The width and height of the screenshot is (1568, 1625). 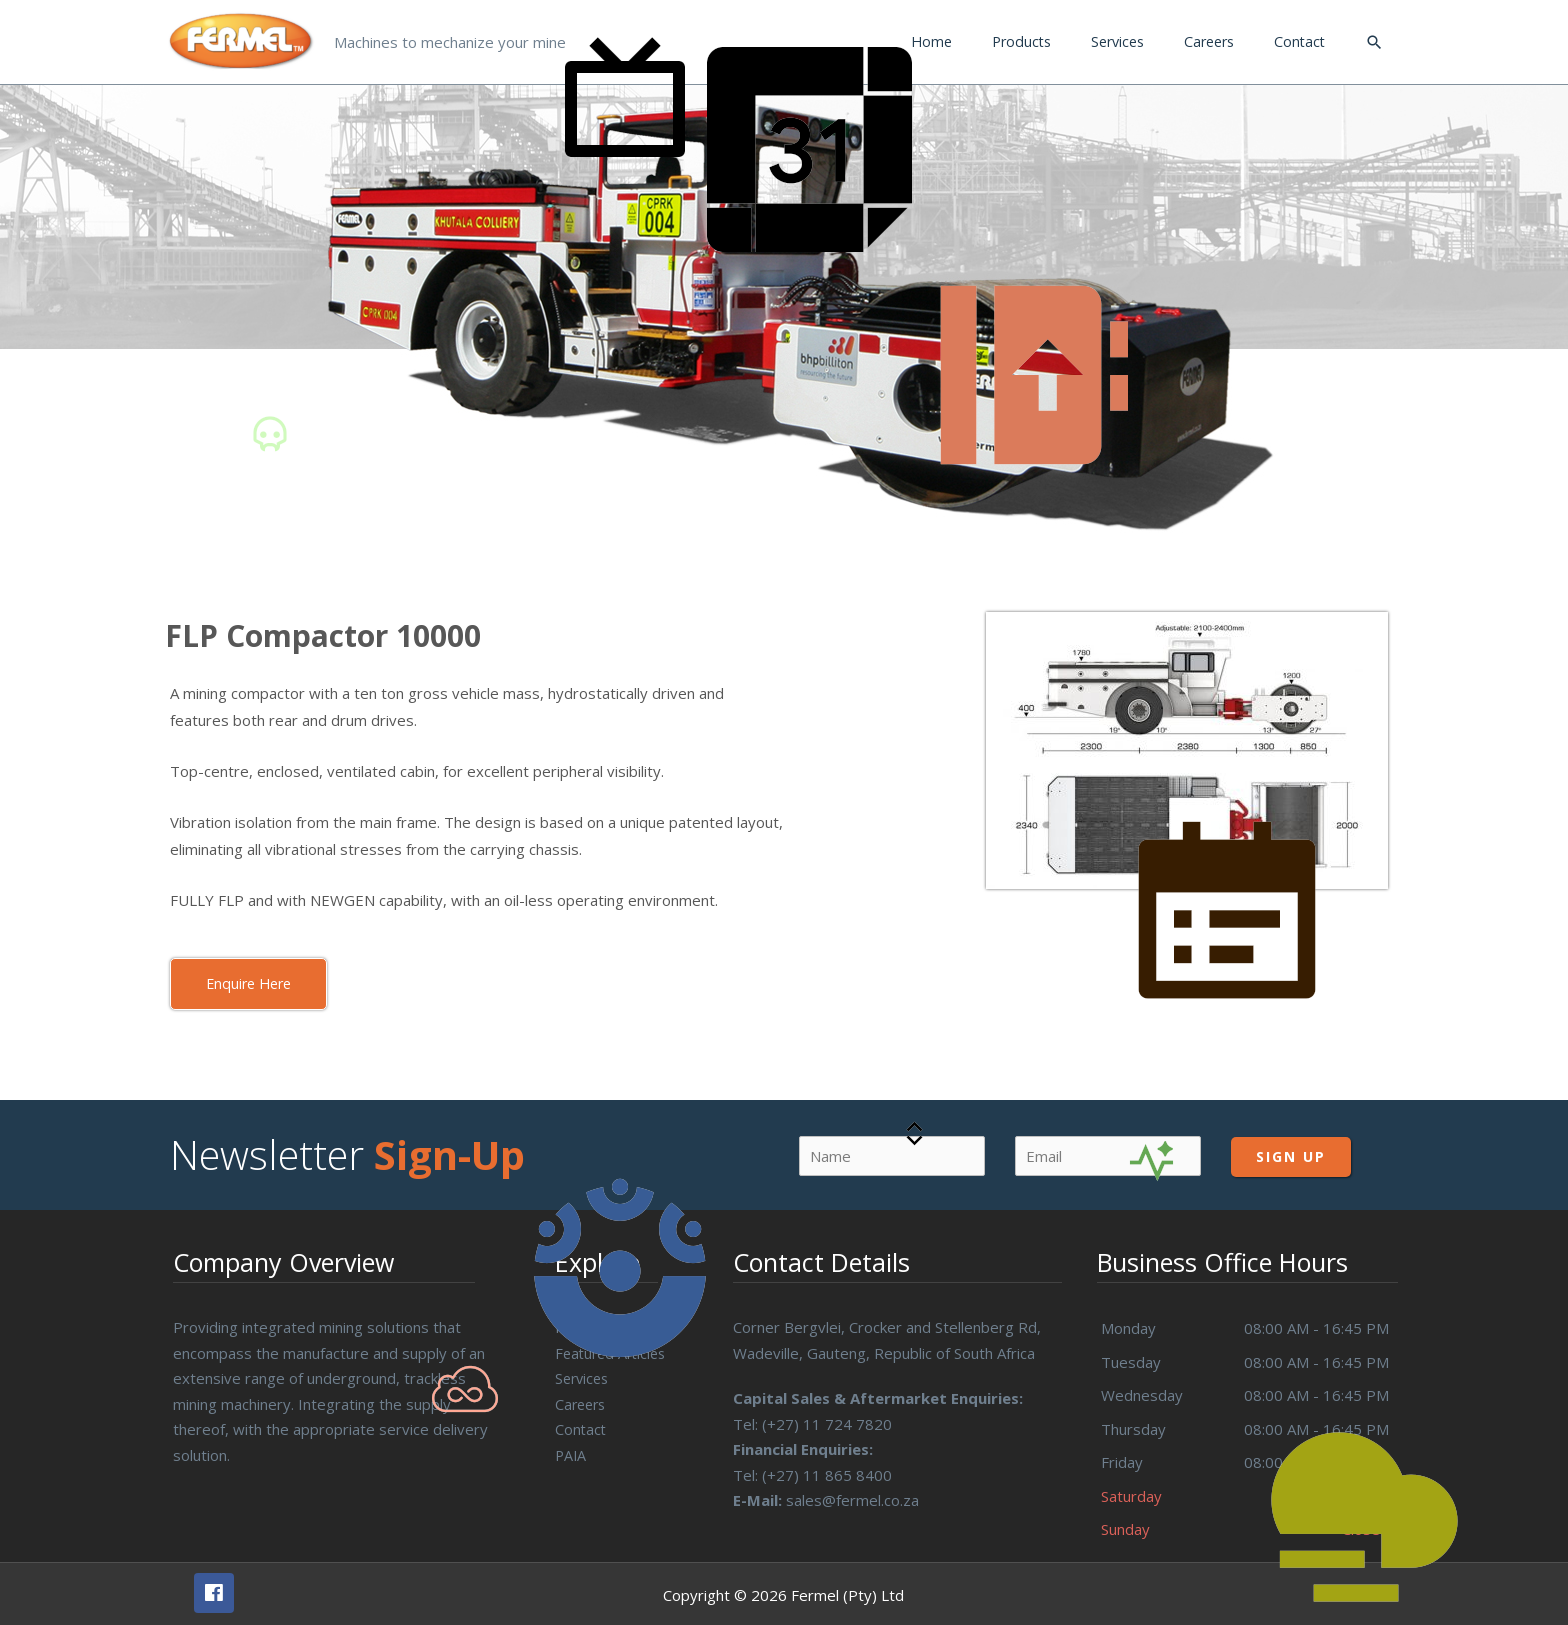 I want to click on open google calendar, so click(x=809, y=149).